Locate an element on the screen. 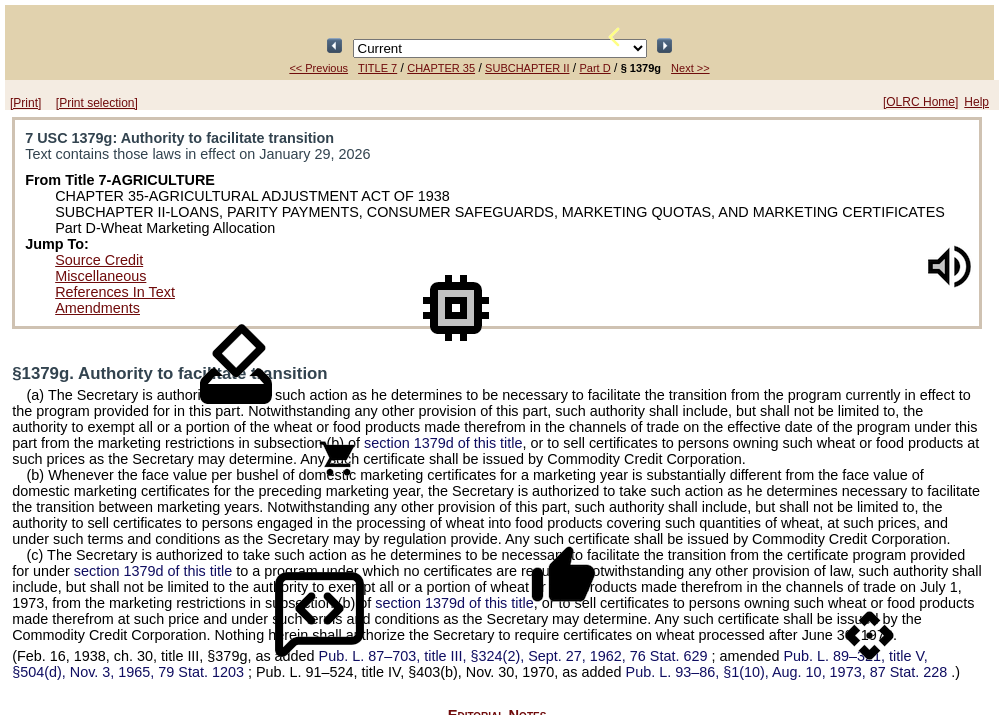 This screenshot has width=999, height=720. cast your vote or submit a ballot is located at coordinates (236, 364).